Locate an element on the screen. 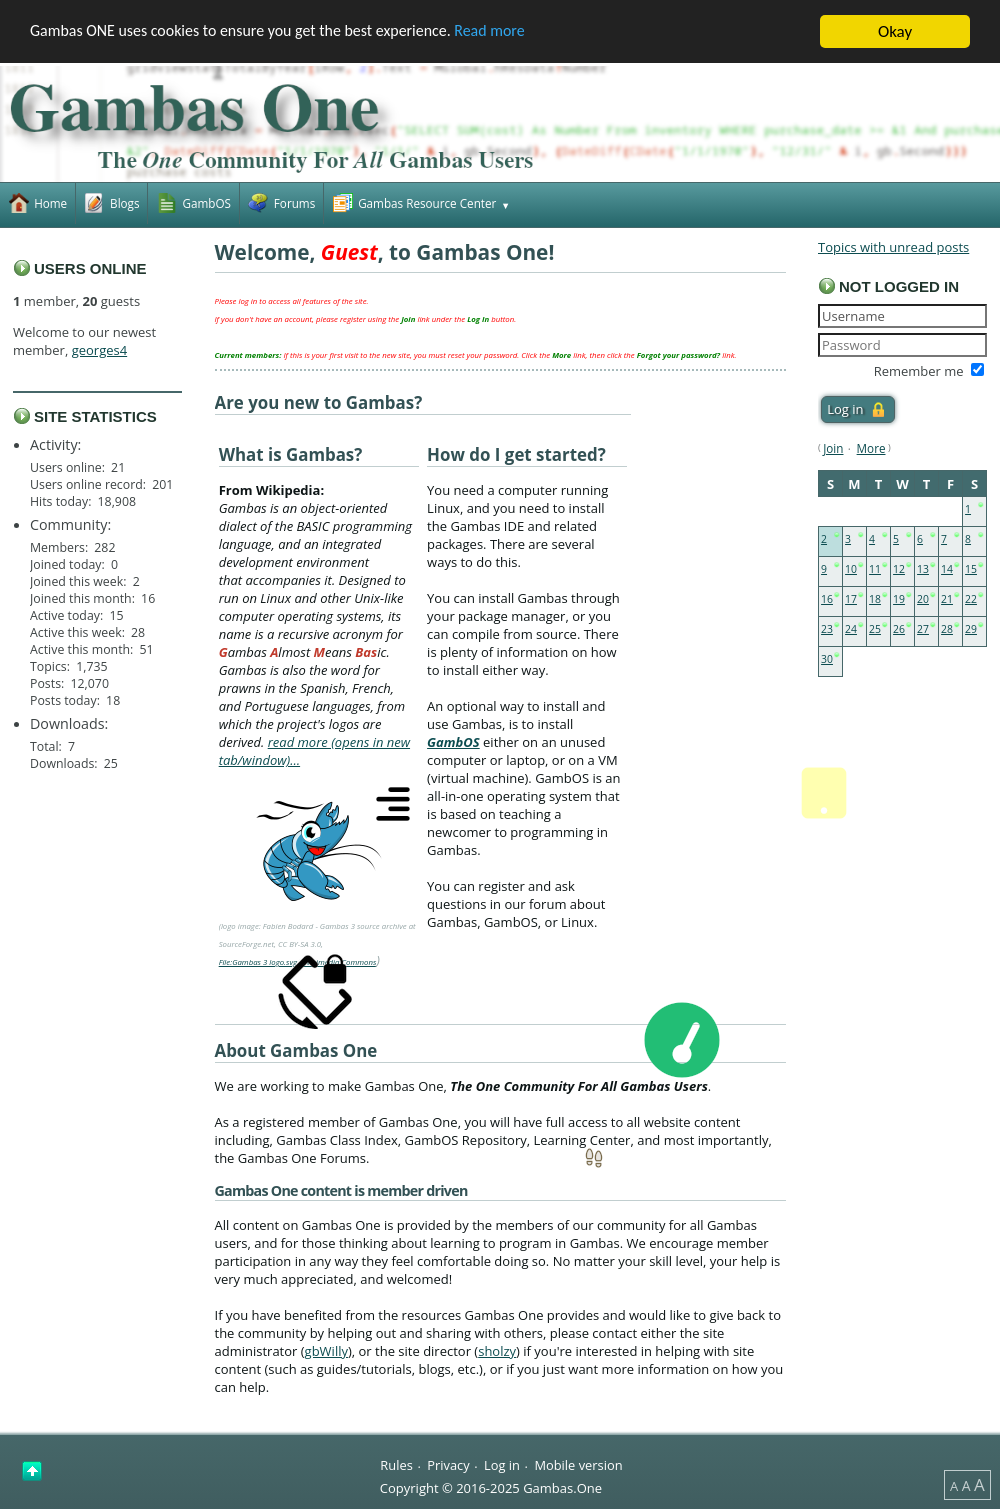  tablet device with home button is located at coordinates (824, 793).